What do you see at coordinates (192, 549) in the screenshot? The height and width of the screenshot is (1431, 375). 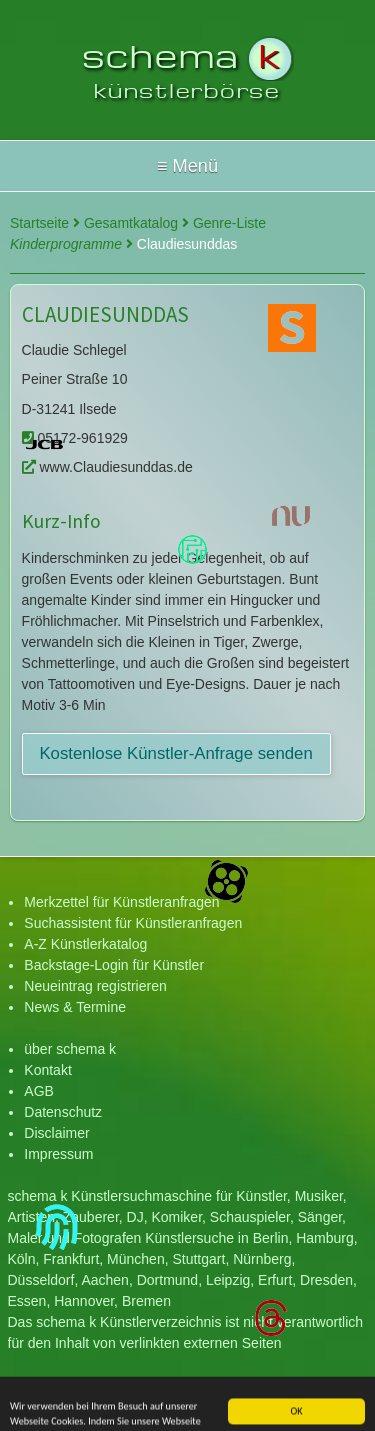 I see `open filen cloud storage app` at bounding box center [192, 549].